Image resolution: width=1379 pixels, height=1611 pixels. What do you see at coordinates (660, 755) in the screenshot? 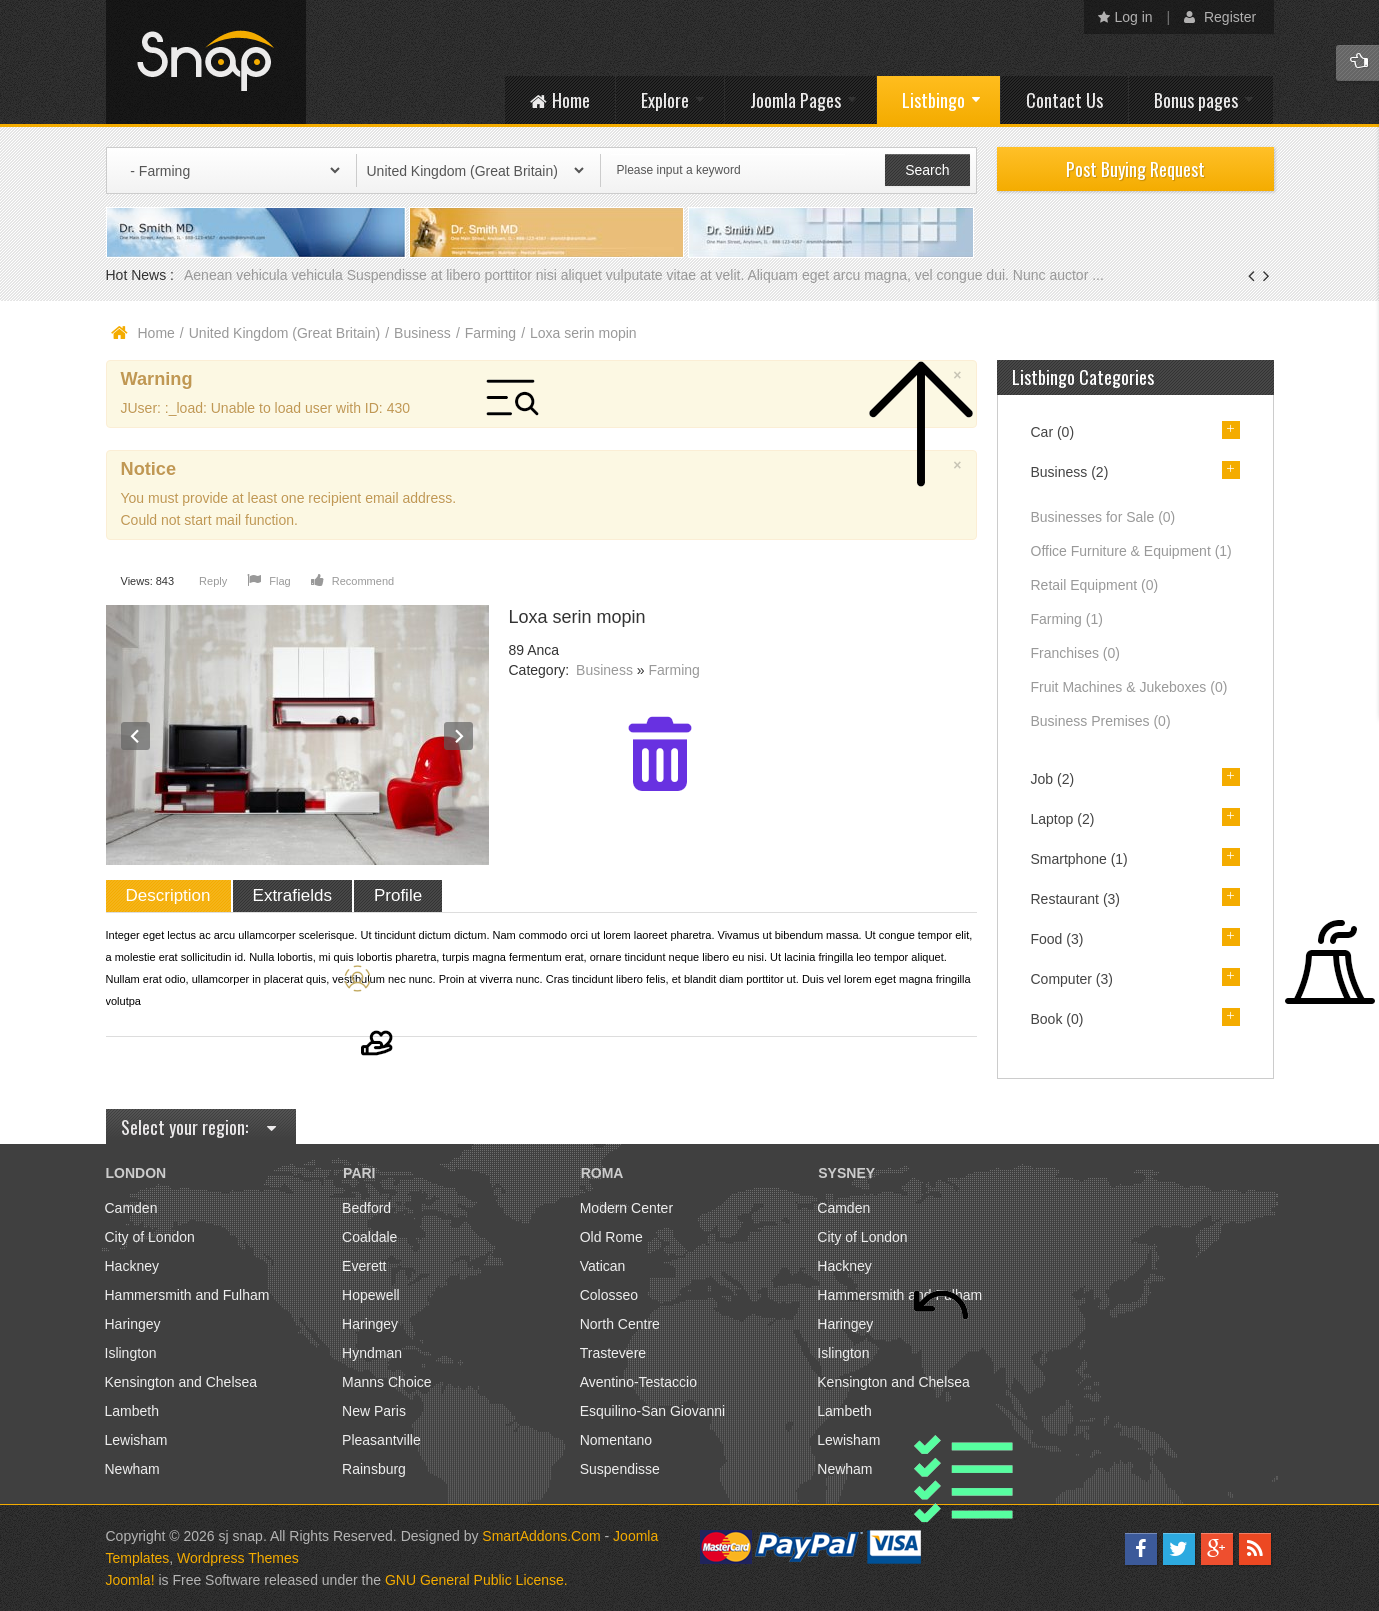
I see `delete selected item` at bounding box center [660, 755].